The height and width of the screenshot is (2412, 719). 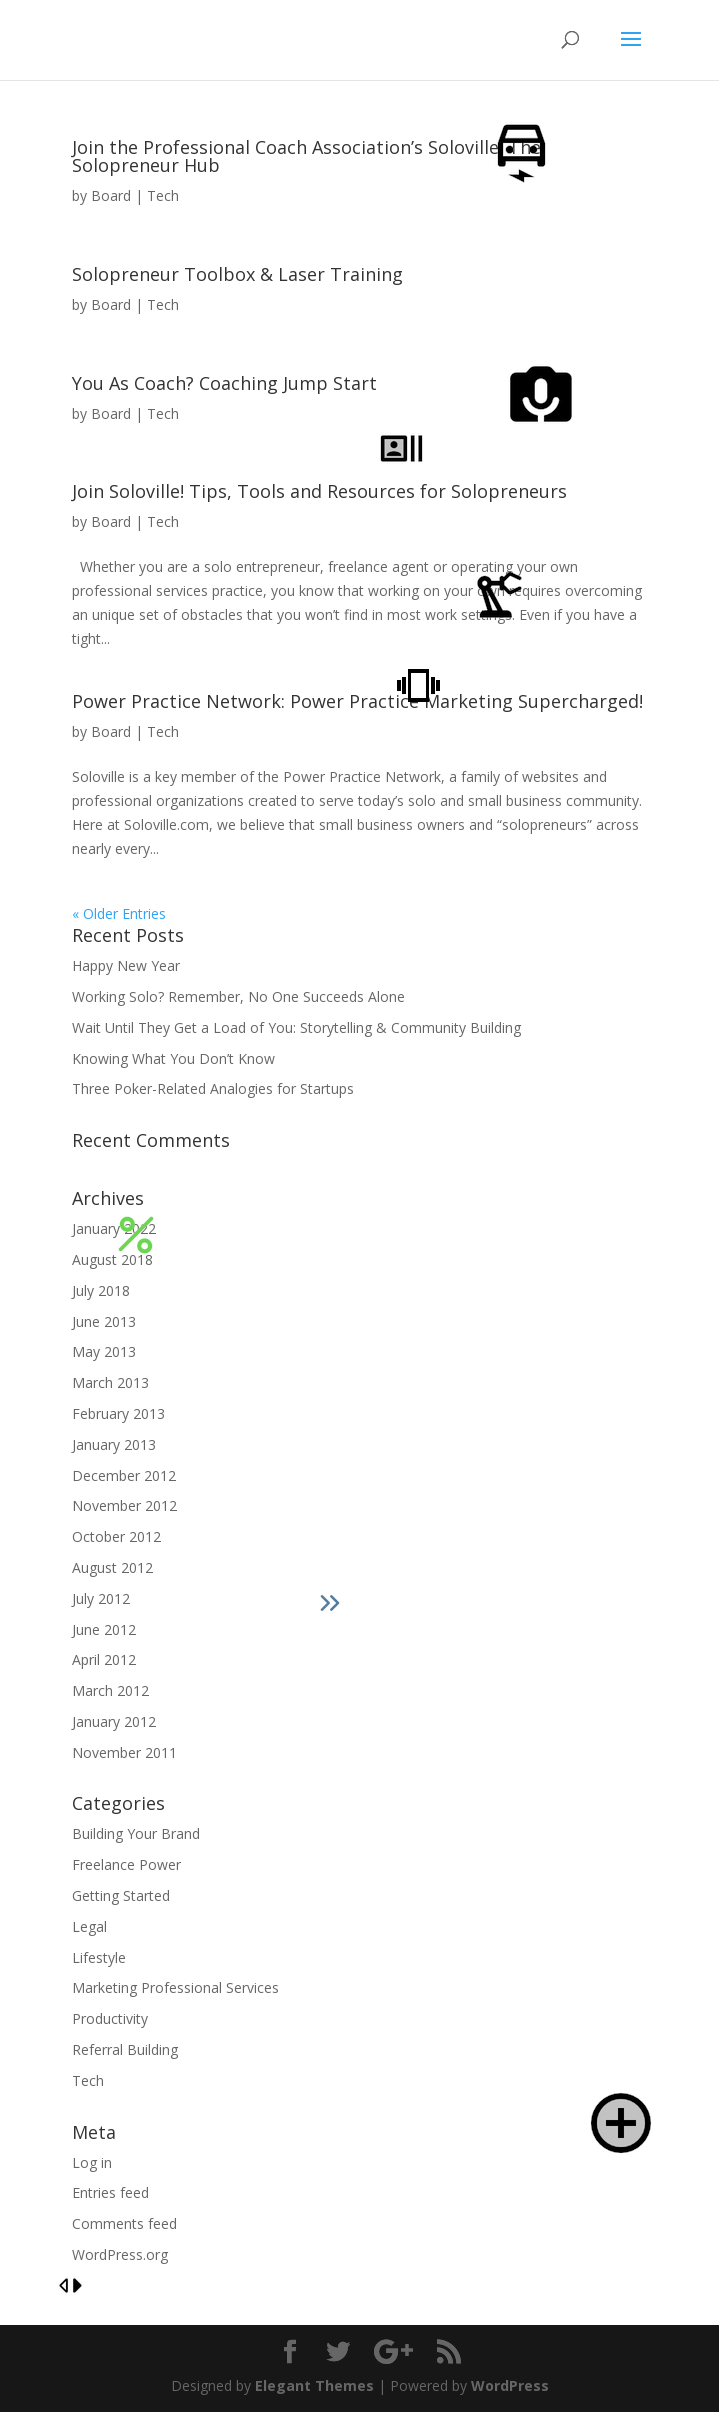 What do you see at coordinates (330, 1603) in the screenshot?
I see `skip forward or advance to next item` at bounding box center [330, 1603].